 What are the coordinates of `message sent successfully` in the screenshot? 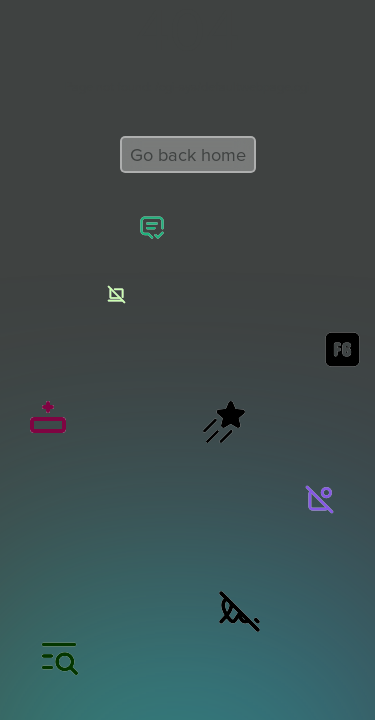 It's located at (152, 227).